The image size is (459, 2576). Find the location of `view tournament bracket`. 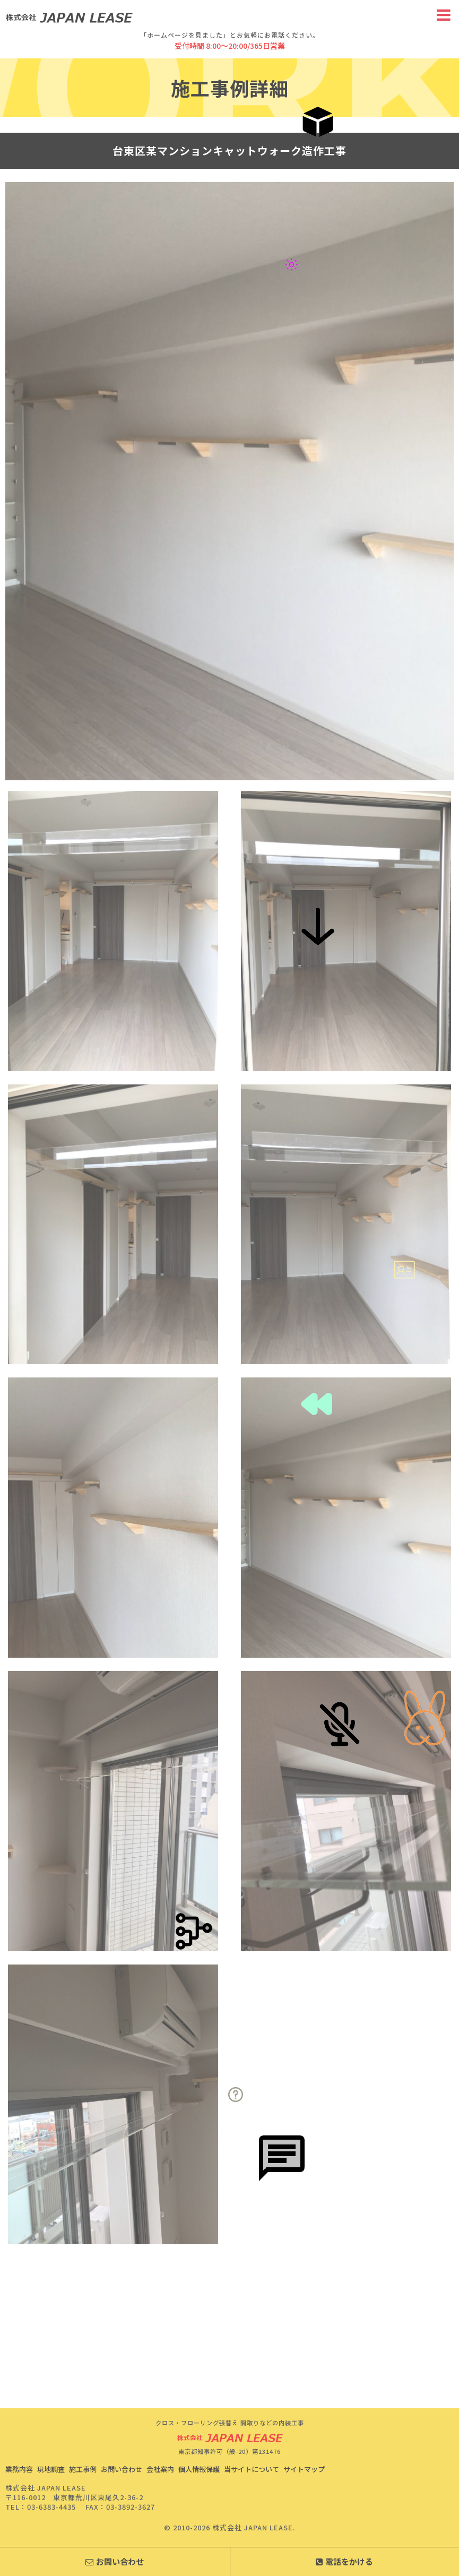

view tournament bracket is located at coordinates (194, 1931).